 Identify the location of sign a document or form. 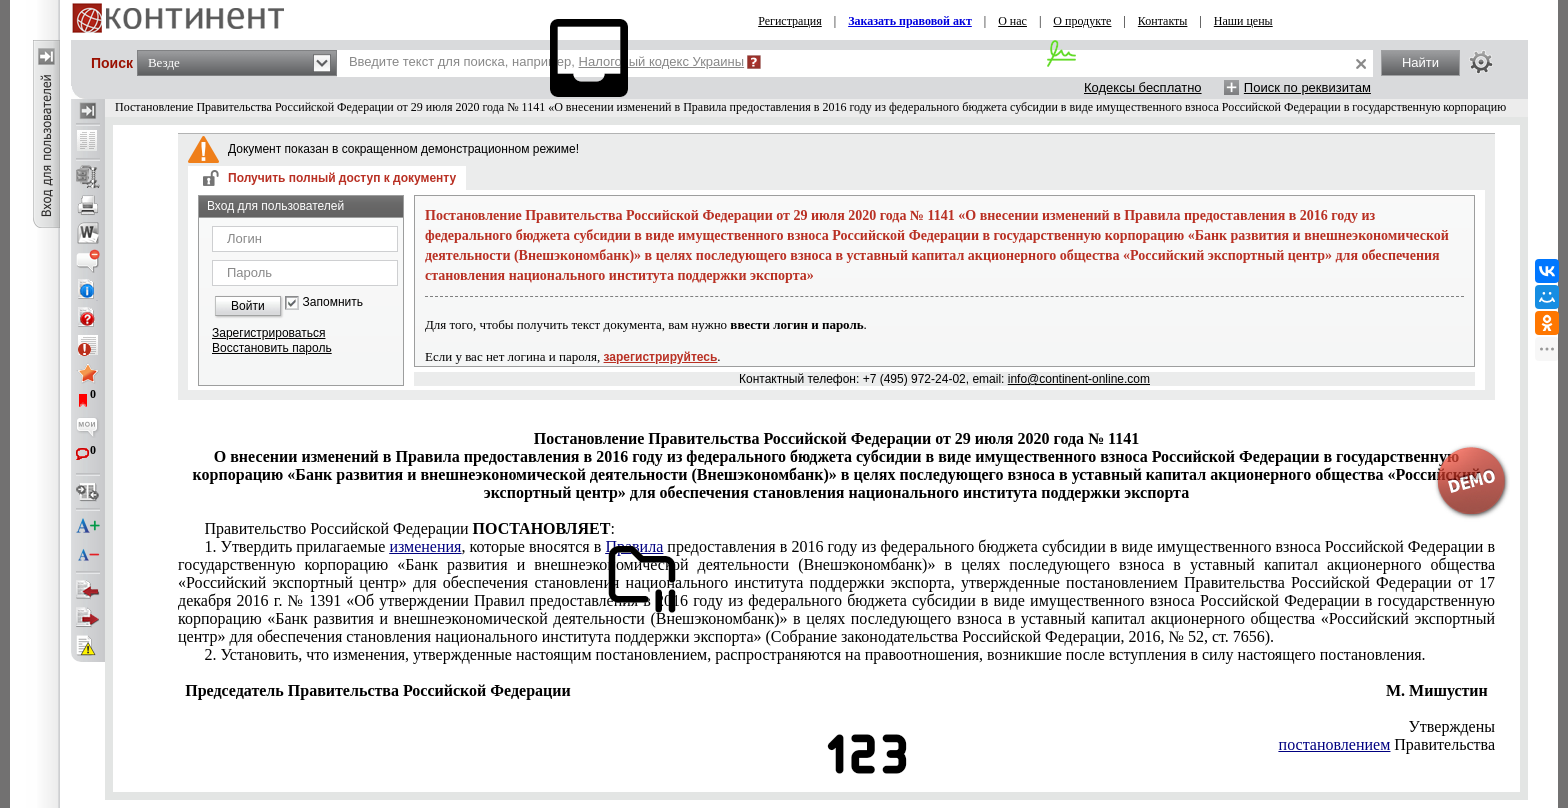
(1061, 53).